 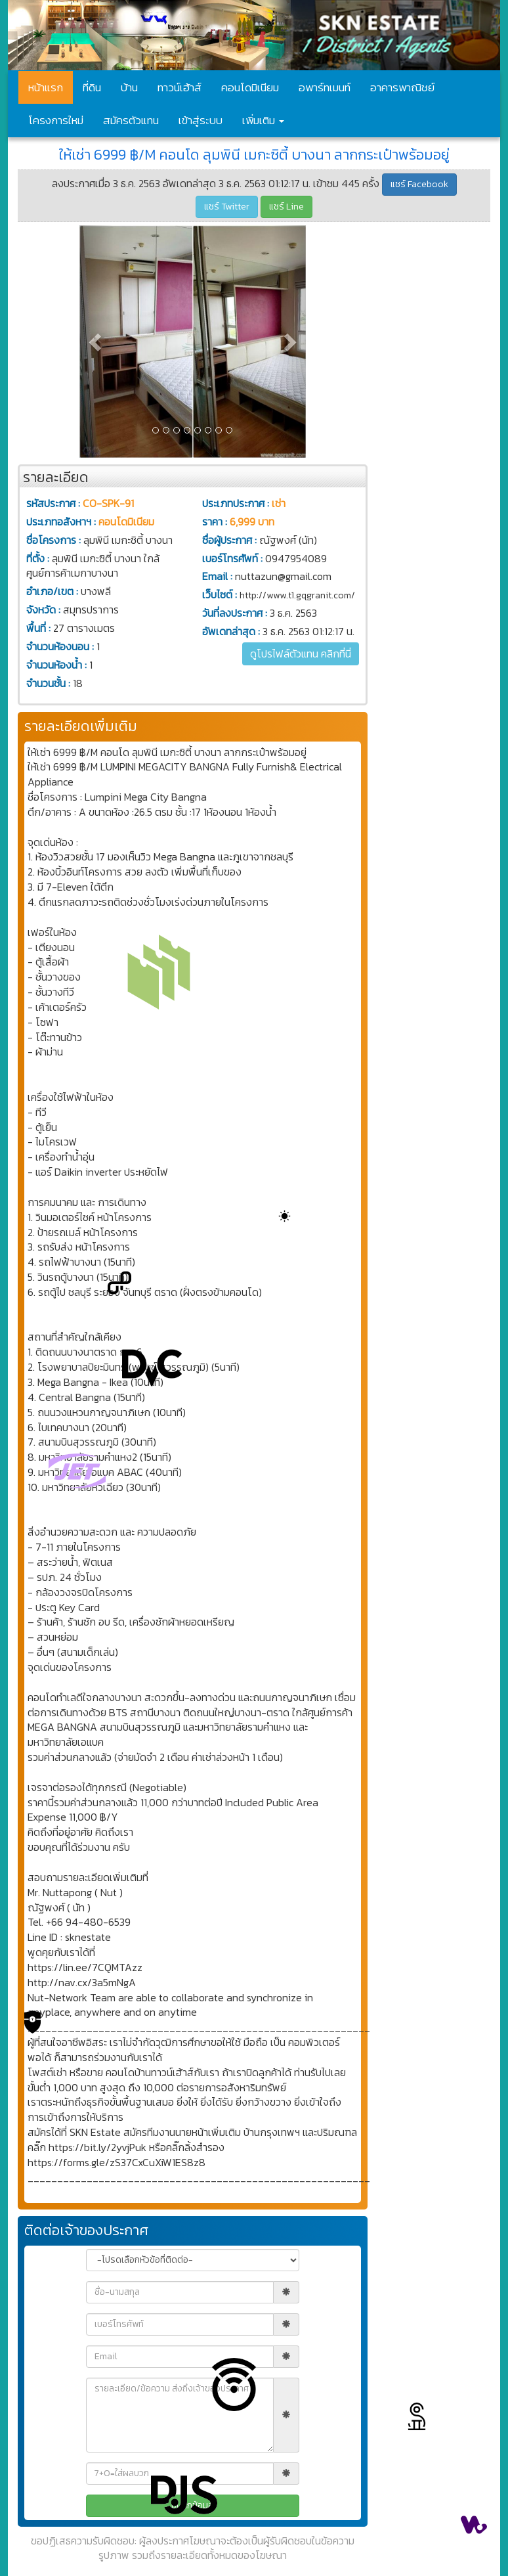 I want to click on jet.com logo, so click(x=77, y=1471).